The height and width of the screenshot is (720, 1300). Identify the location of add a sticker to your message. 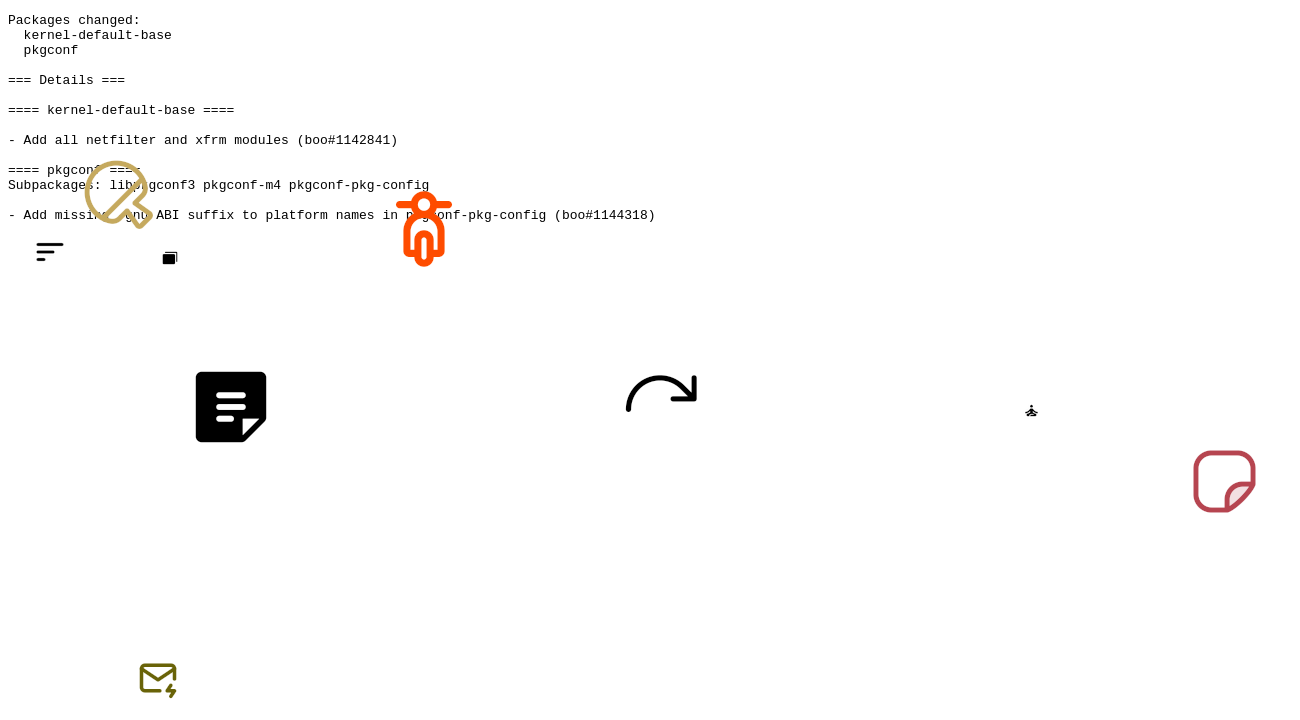
(1224, 481).